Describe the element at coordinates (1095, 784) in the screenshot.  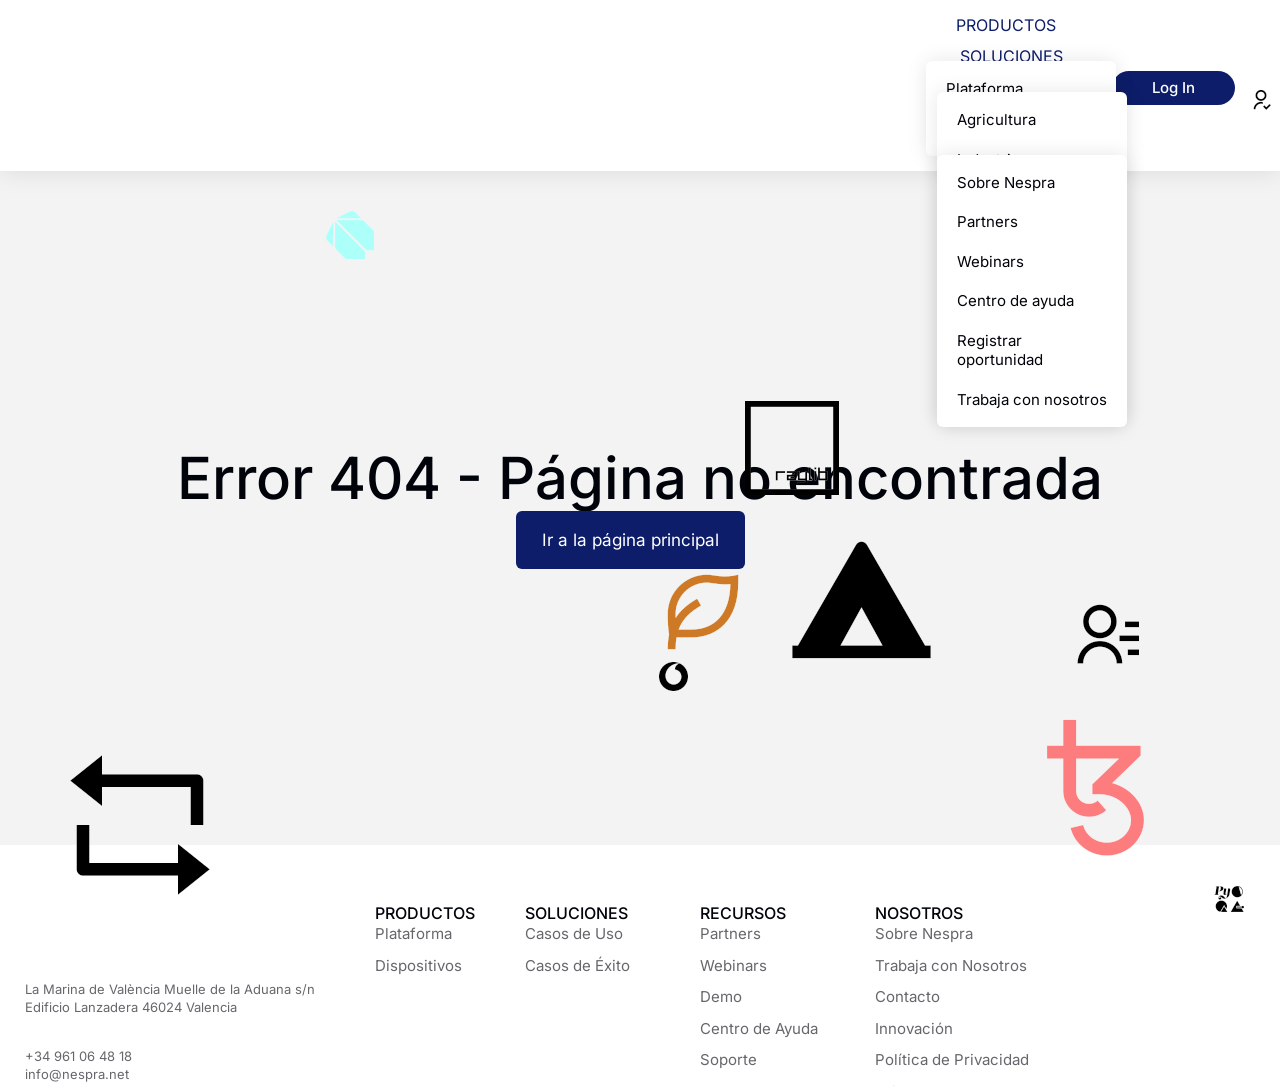
I see `tezos (XTZ) cryptocurrency logo` at that location.